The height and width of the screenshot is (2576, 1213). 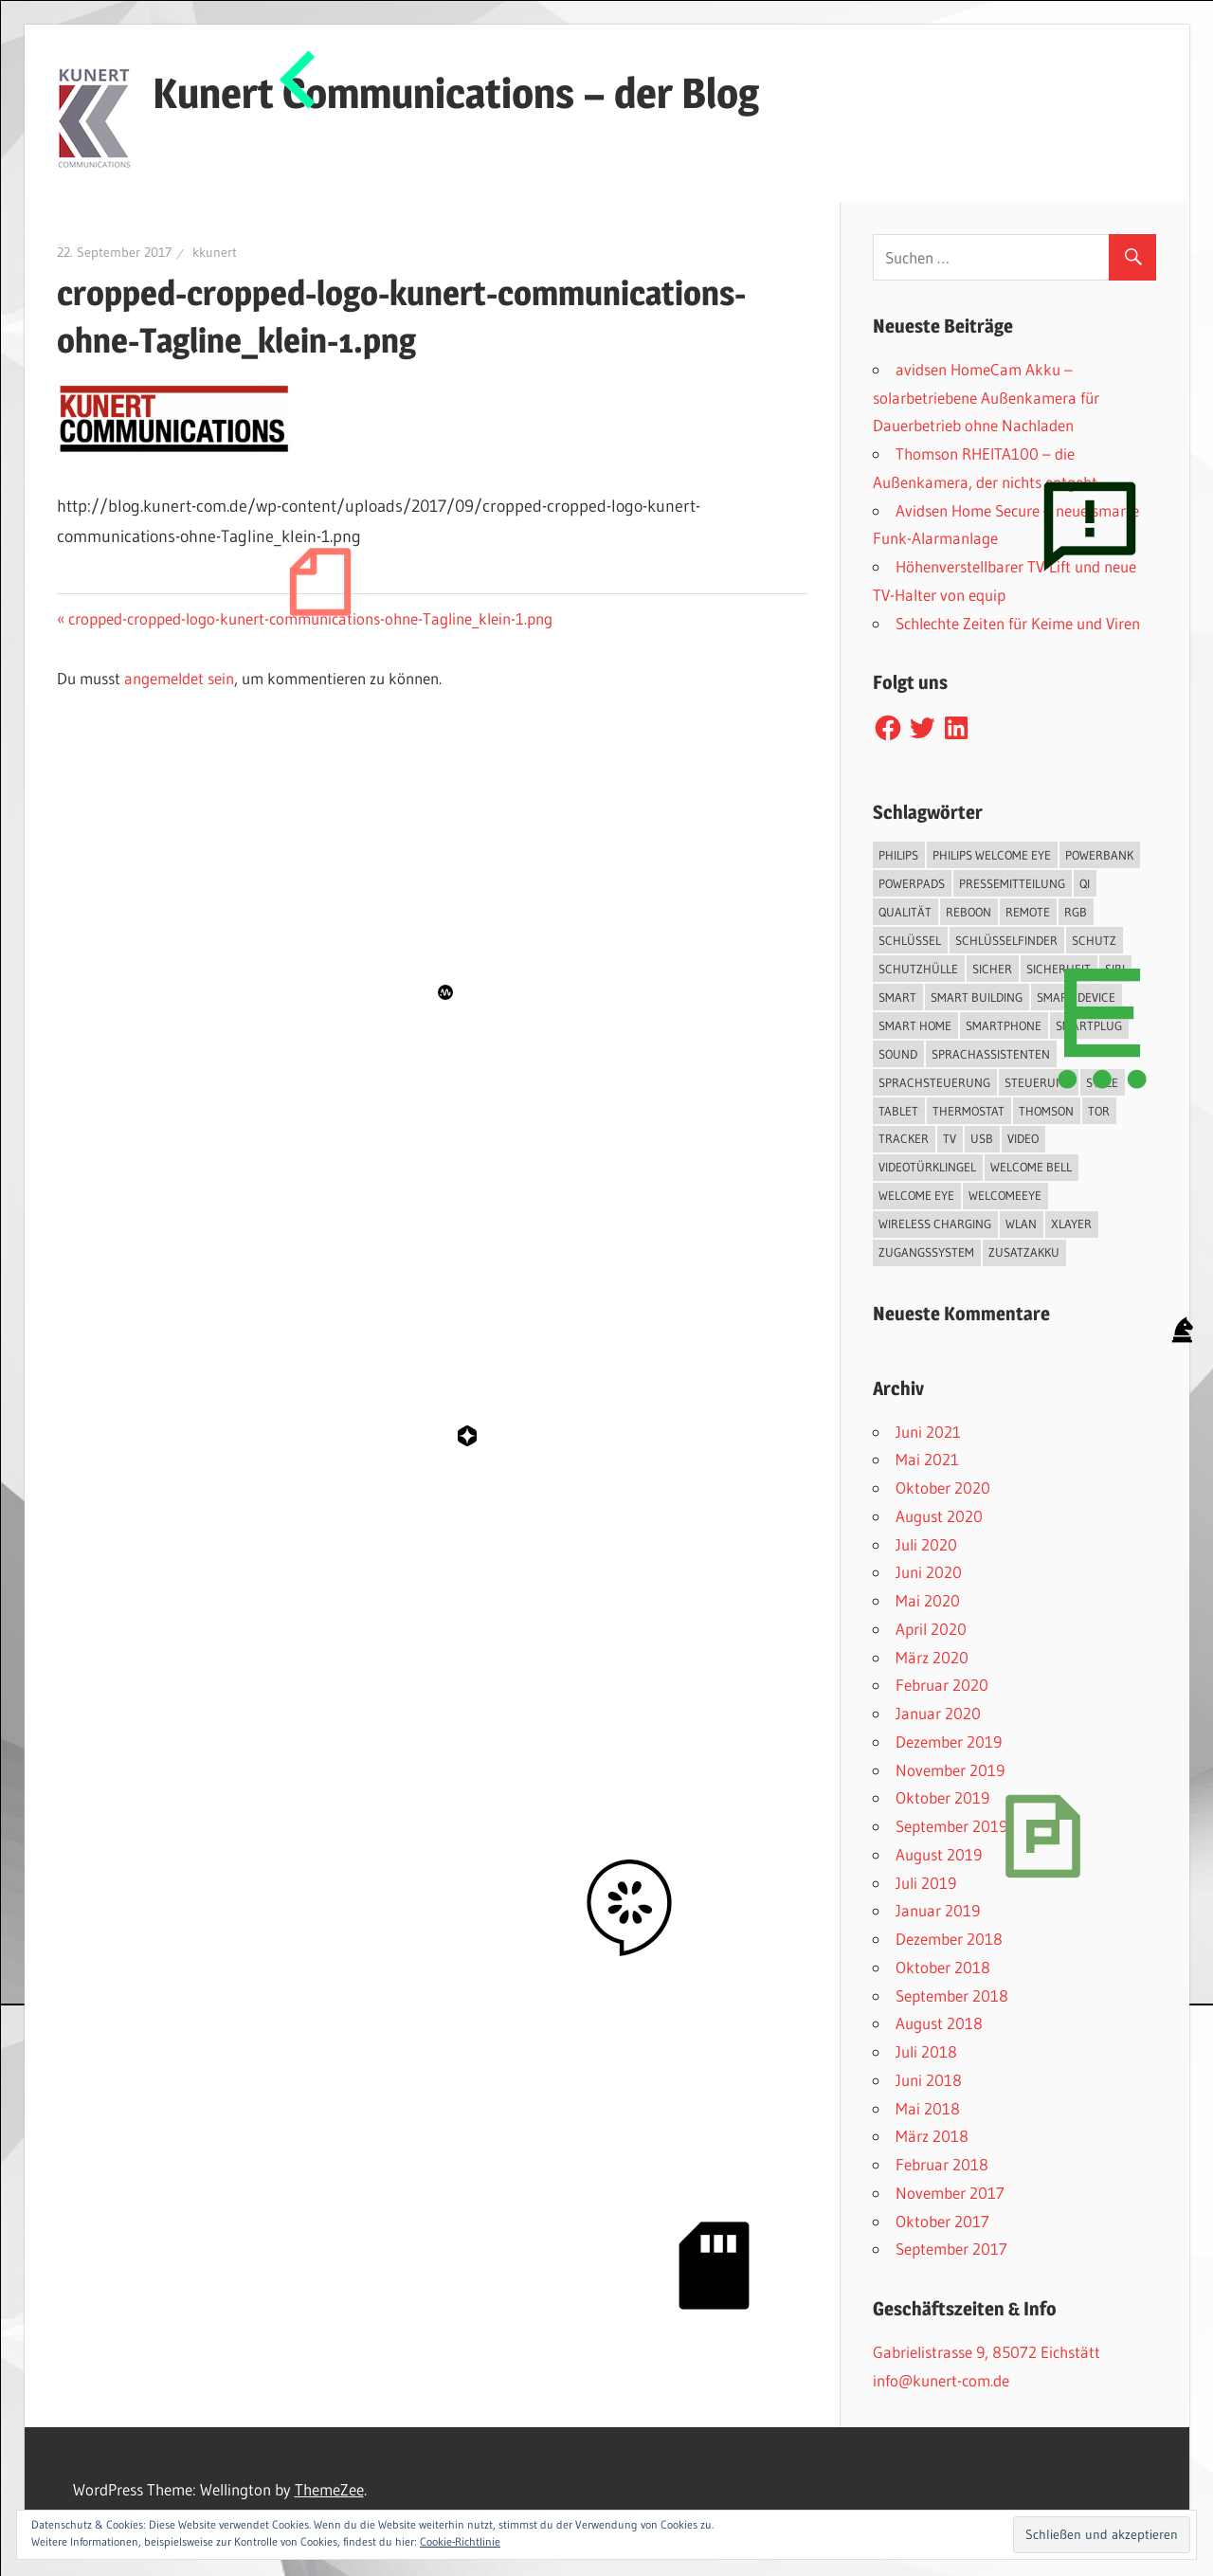 I want to click on open a PowerPoint presentation file, so click(x=1042, y=1836).